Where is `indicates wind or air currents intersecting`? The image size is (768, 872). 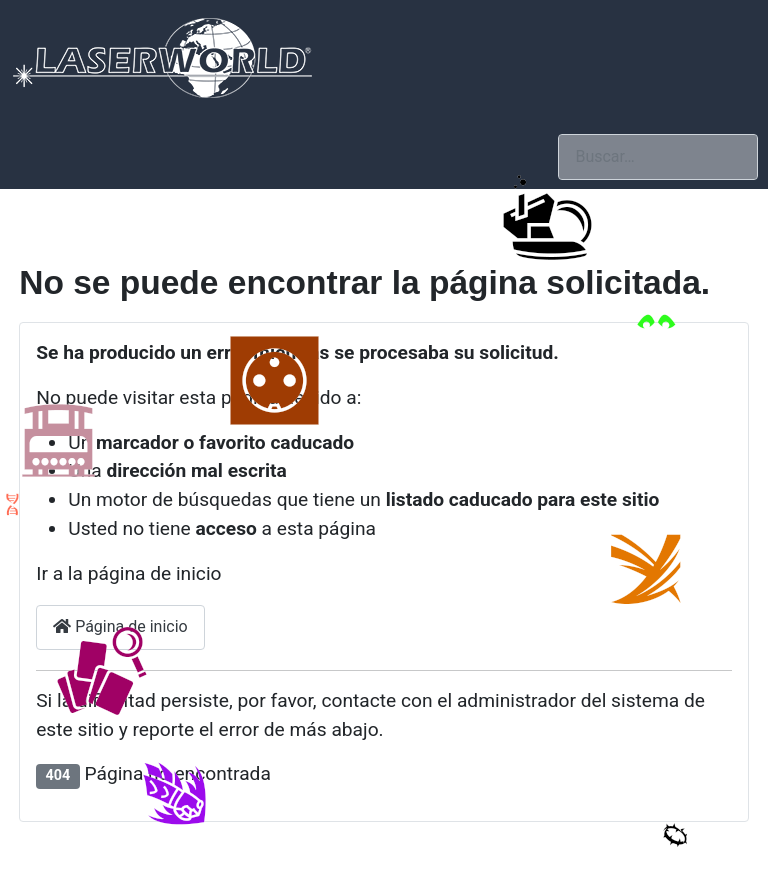 indicates wind or air currents intersecting is located at coordinates (645, 569).